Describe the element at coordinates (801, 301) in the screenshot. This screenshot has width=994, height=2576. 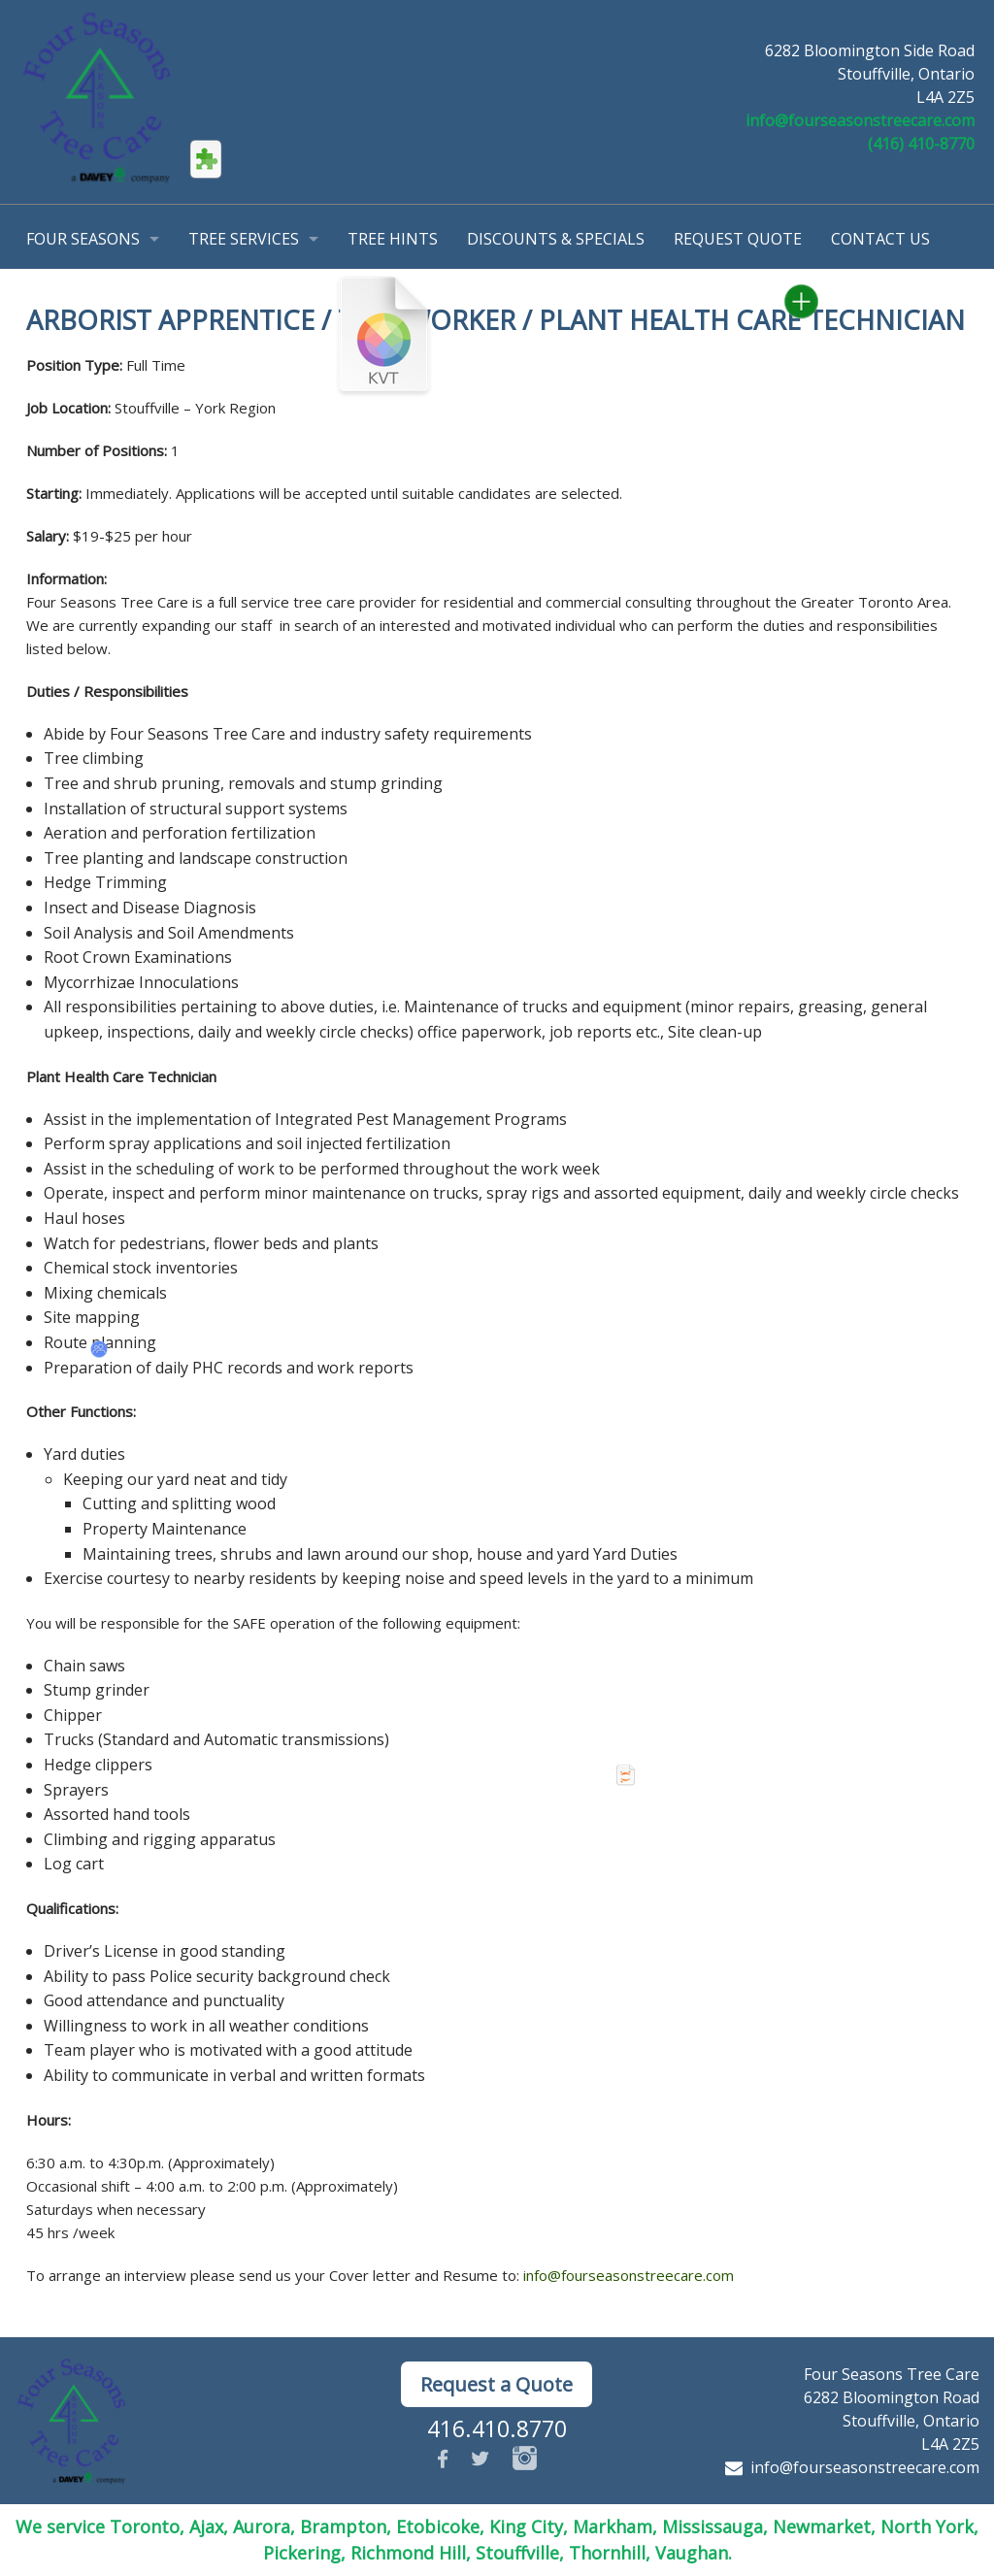
I see `add a new item to a list` at that location.